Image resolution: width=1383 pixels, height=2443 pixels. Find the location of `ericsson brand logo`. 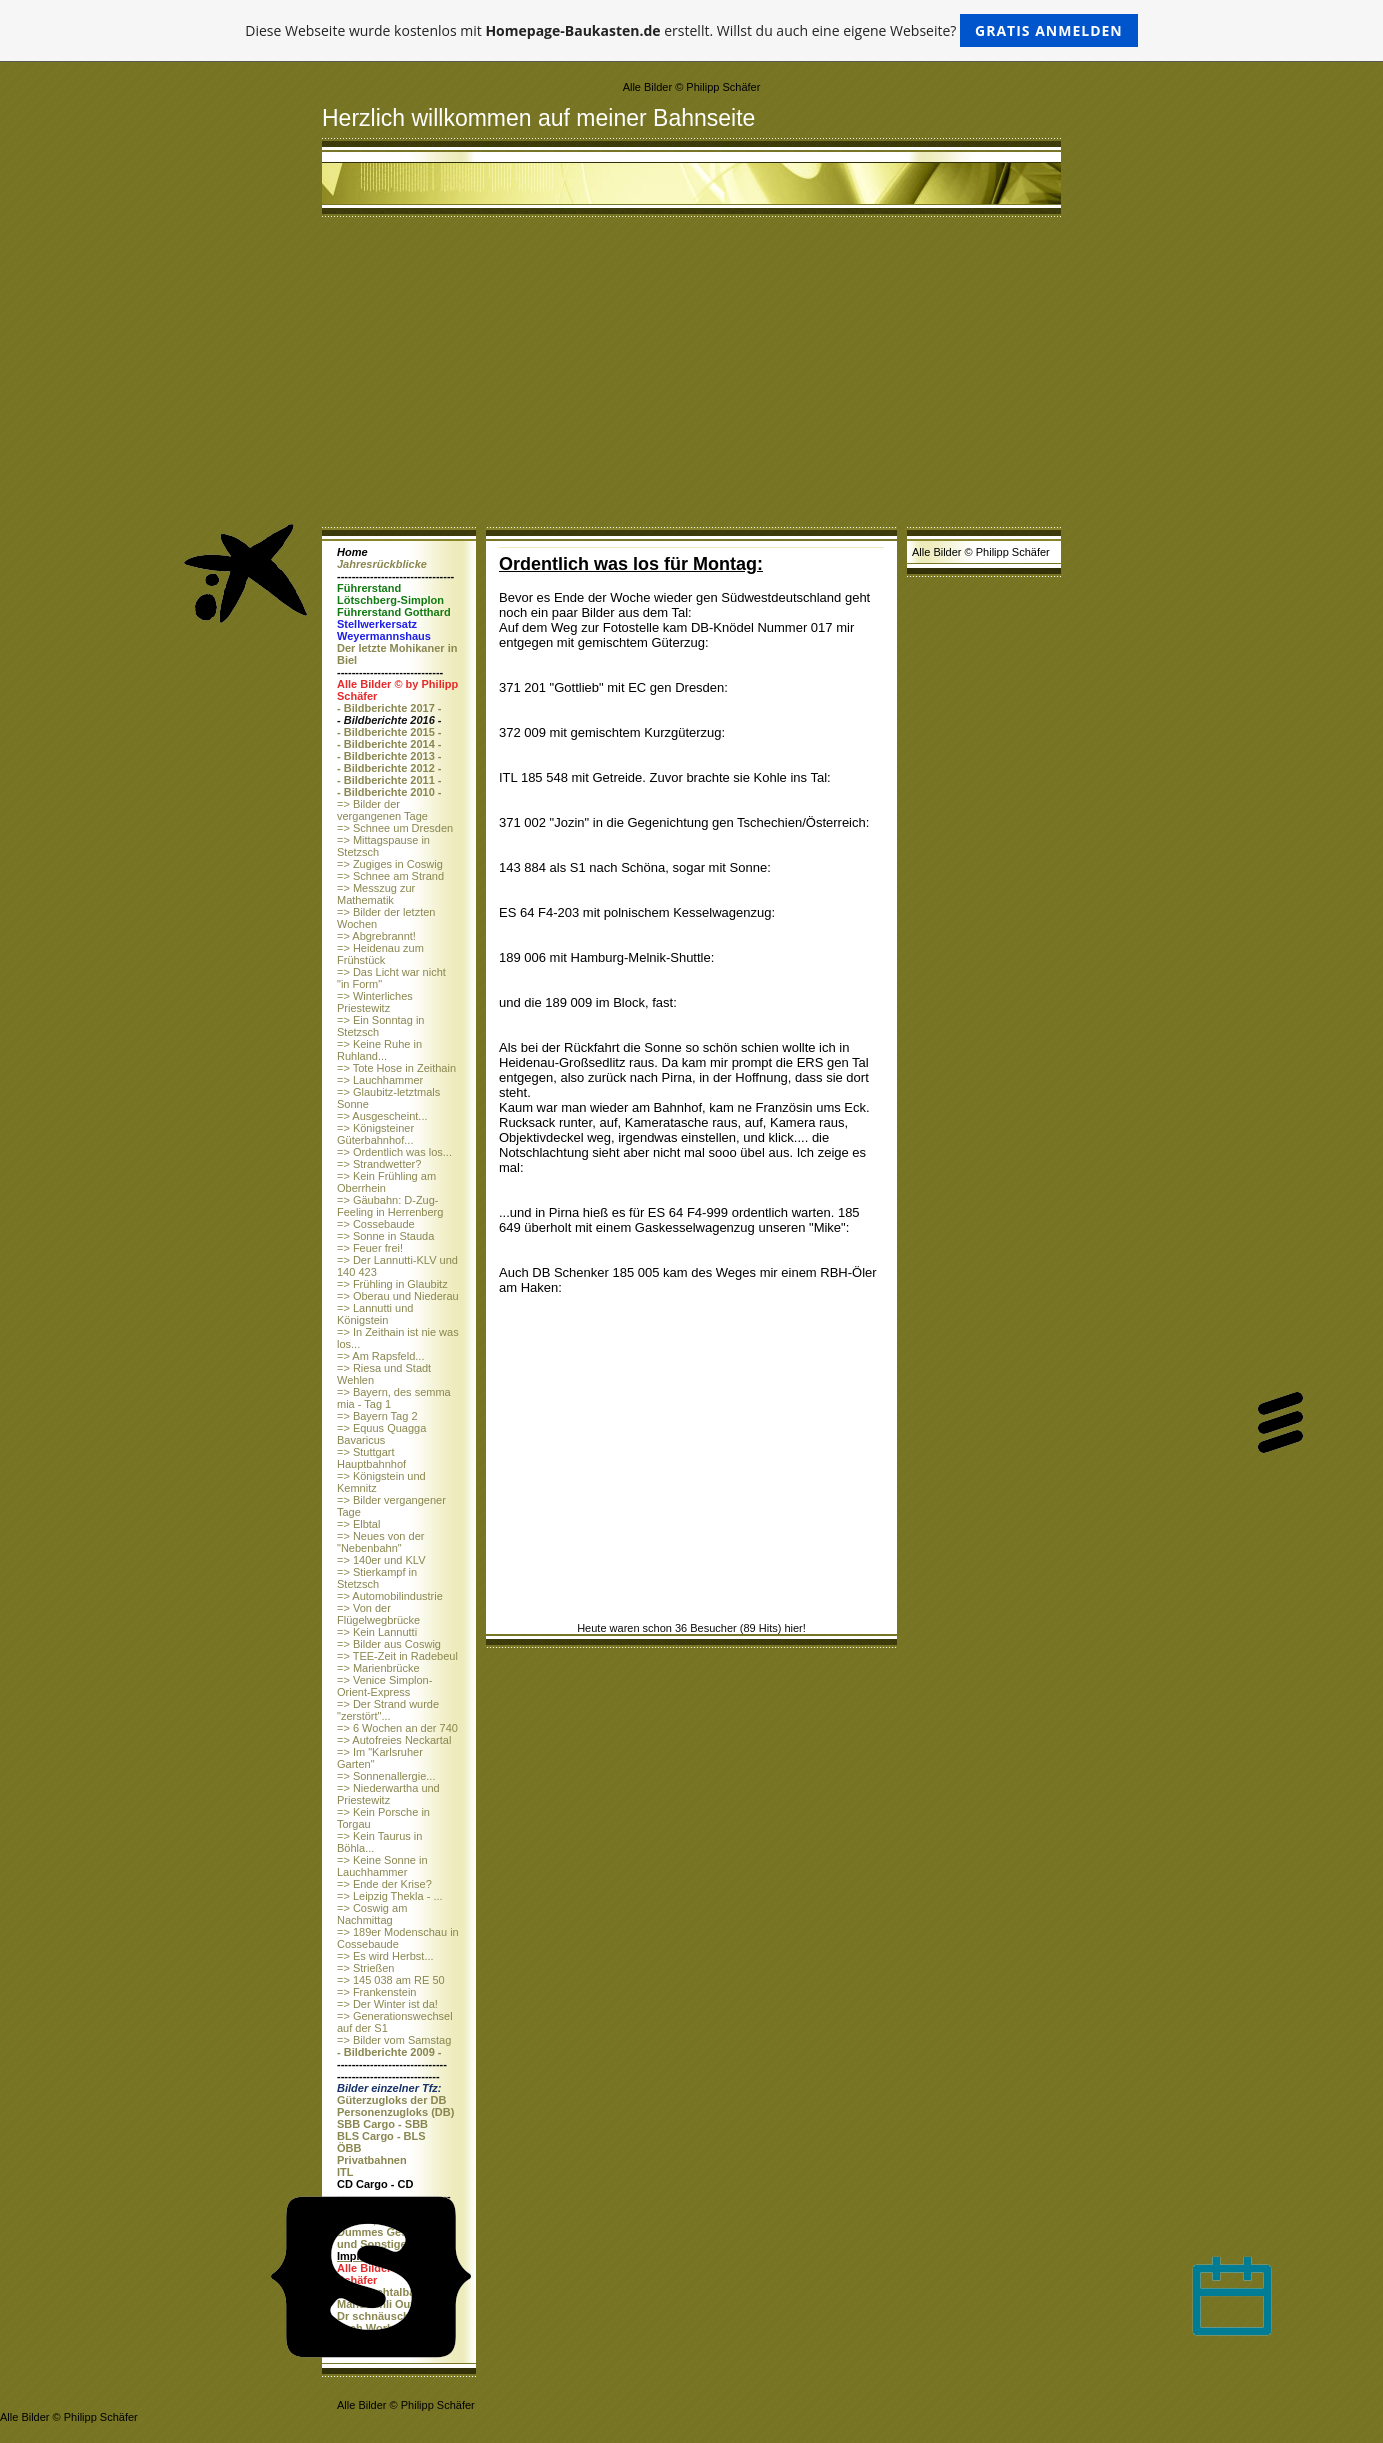

ericsson brand logo is located at coordinates (1280, 1422).